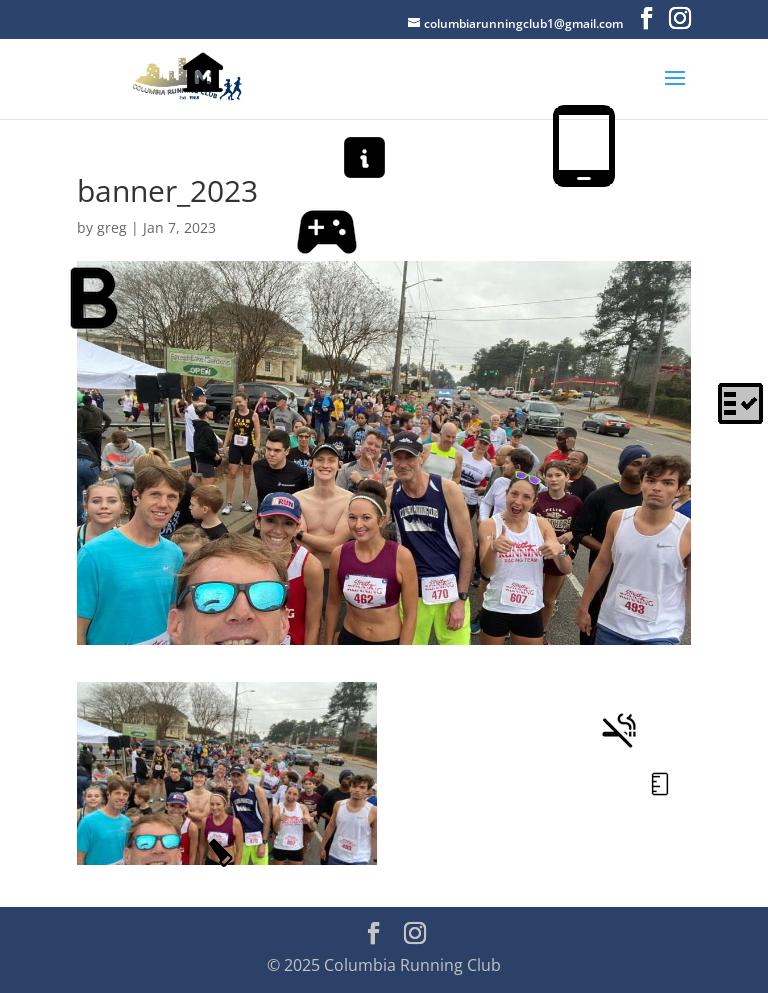 The height and width of the screenshot is (993, 768). I want to click on view more information or details, so click(364, 157).